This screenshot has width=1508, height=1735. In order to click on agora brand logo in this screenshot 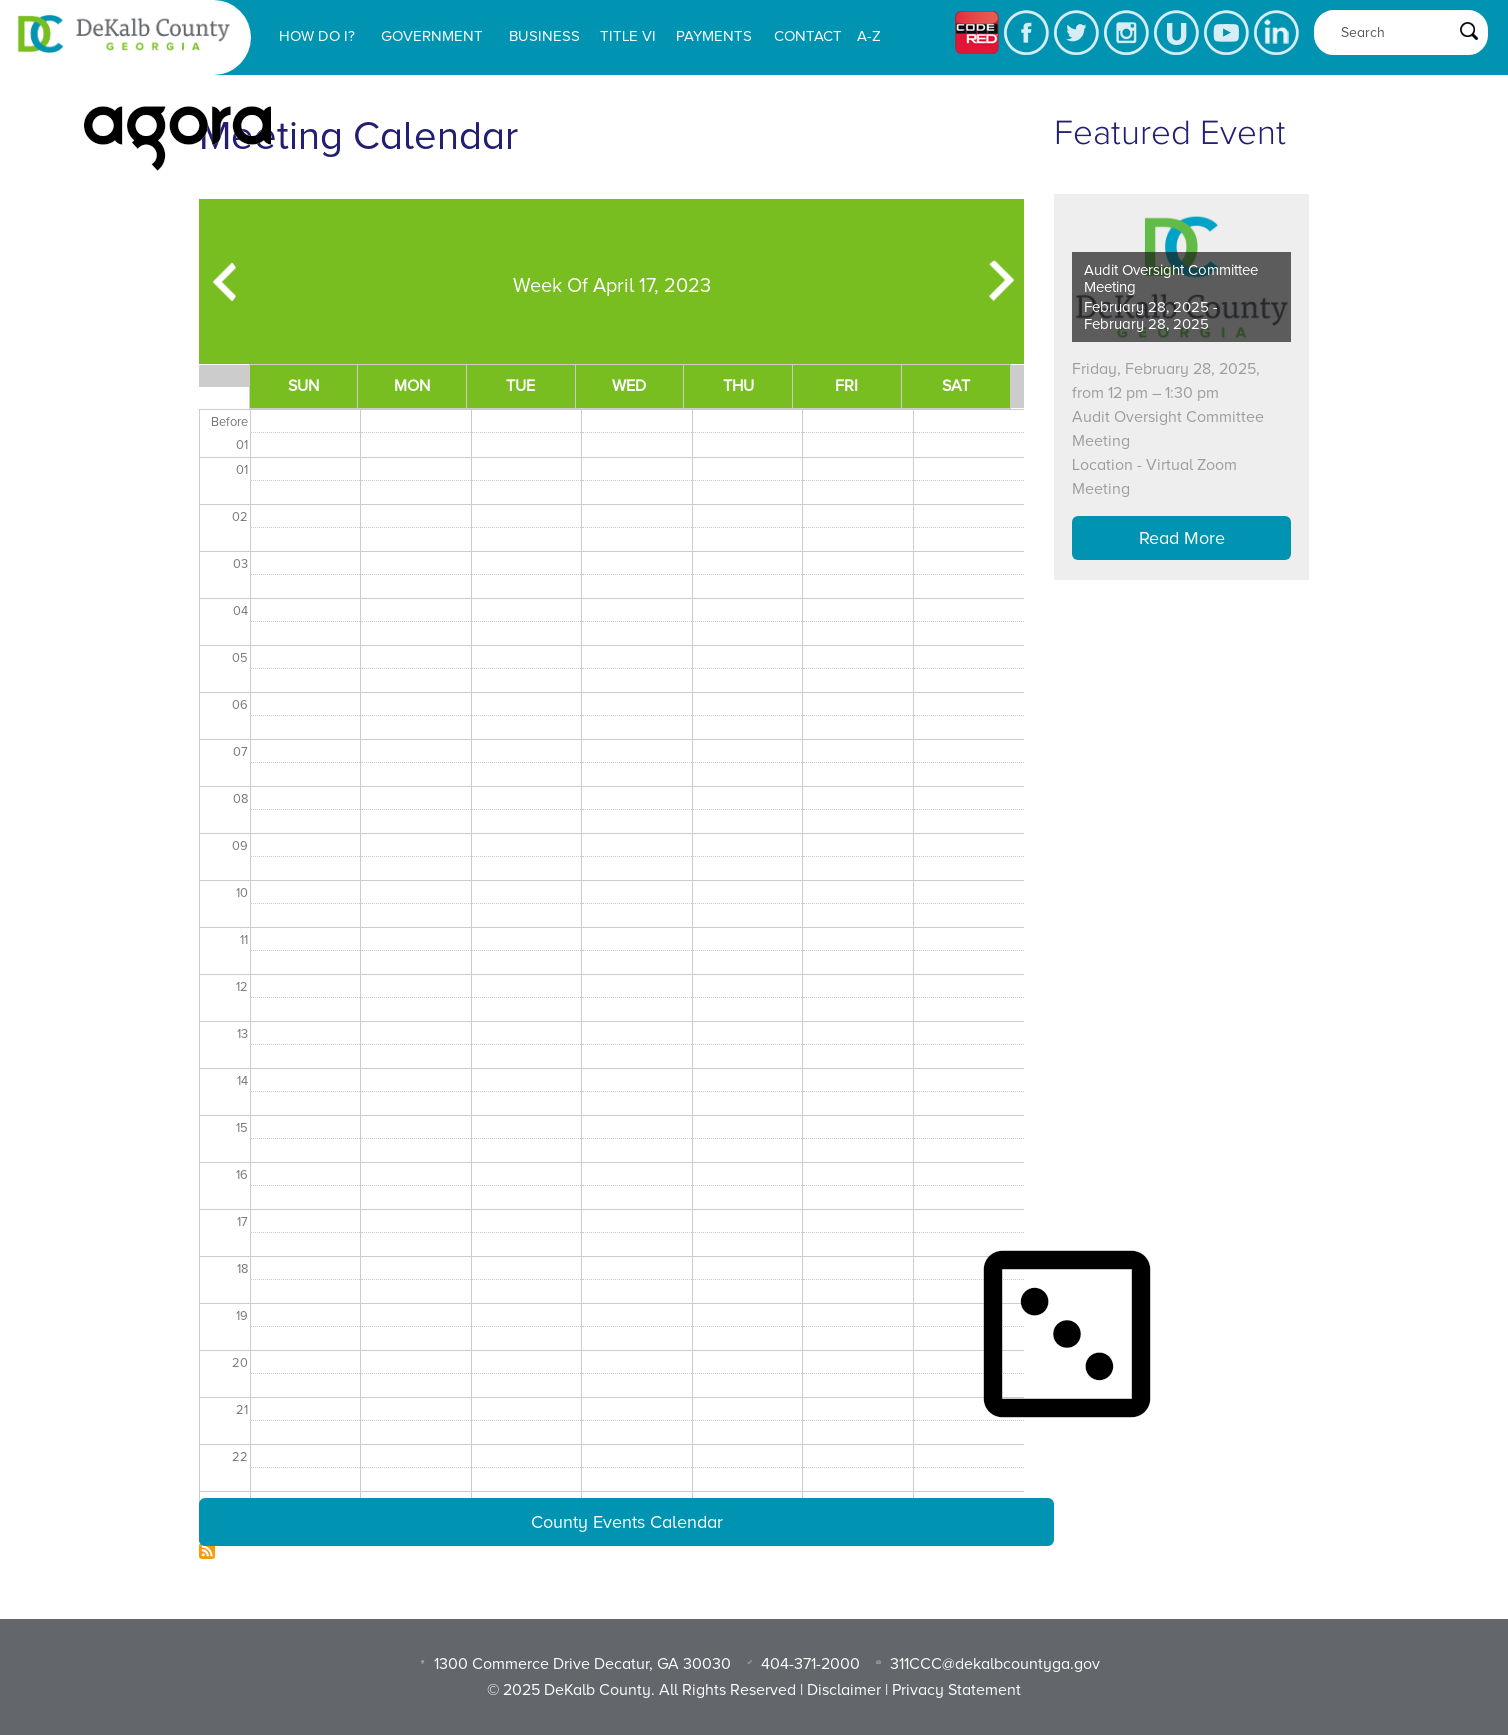, I will do `click(177, 138)`.